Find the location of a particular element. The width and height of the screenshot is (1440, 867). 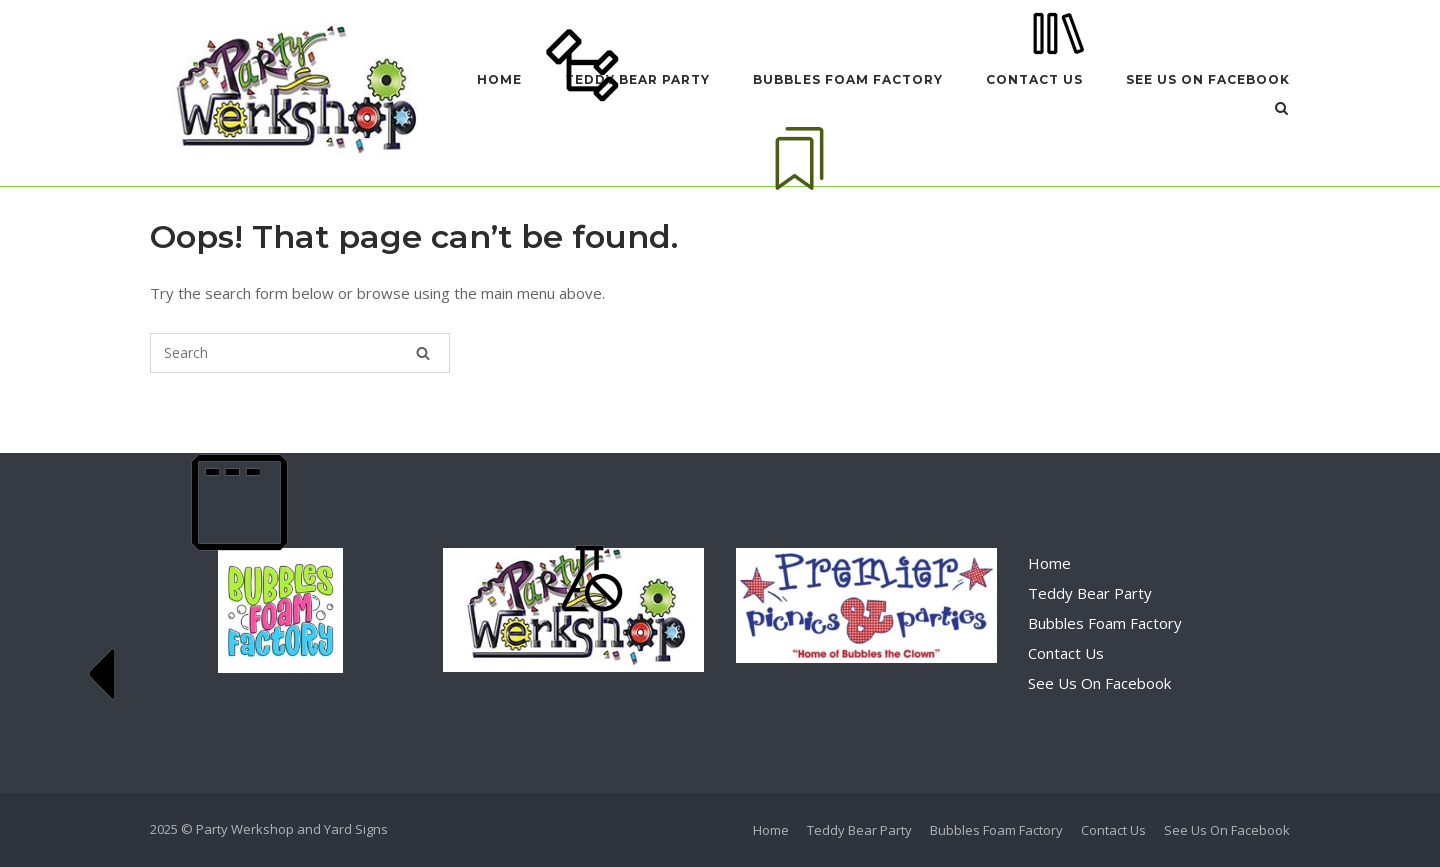

toggle the menubar visibility is located at coordinates (239, 502).